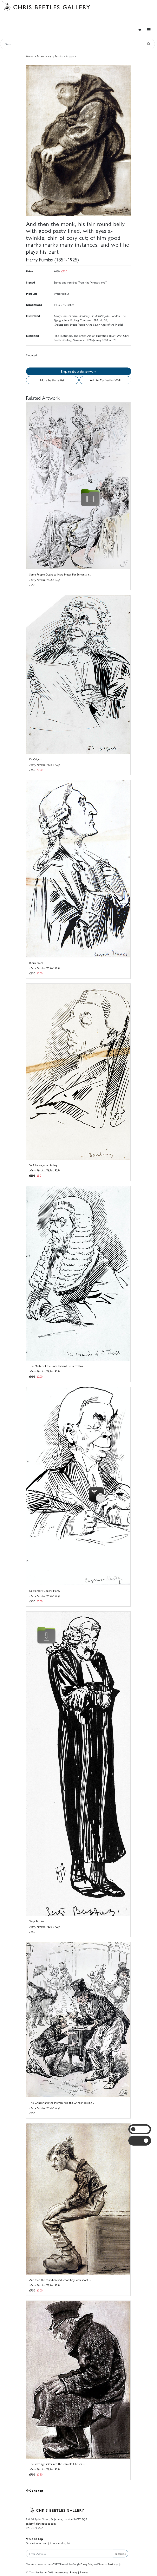 Image resolution: width=157 pixels, height=2576 pixels. I want to click on access system tweaks and customization settings, so click(140, 2134).